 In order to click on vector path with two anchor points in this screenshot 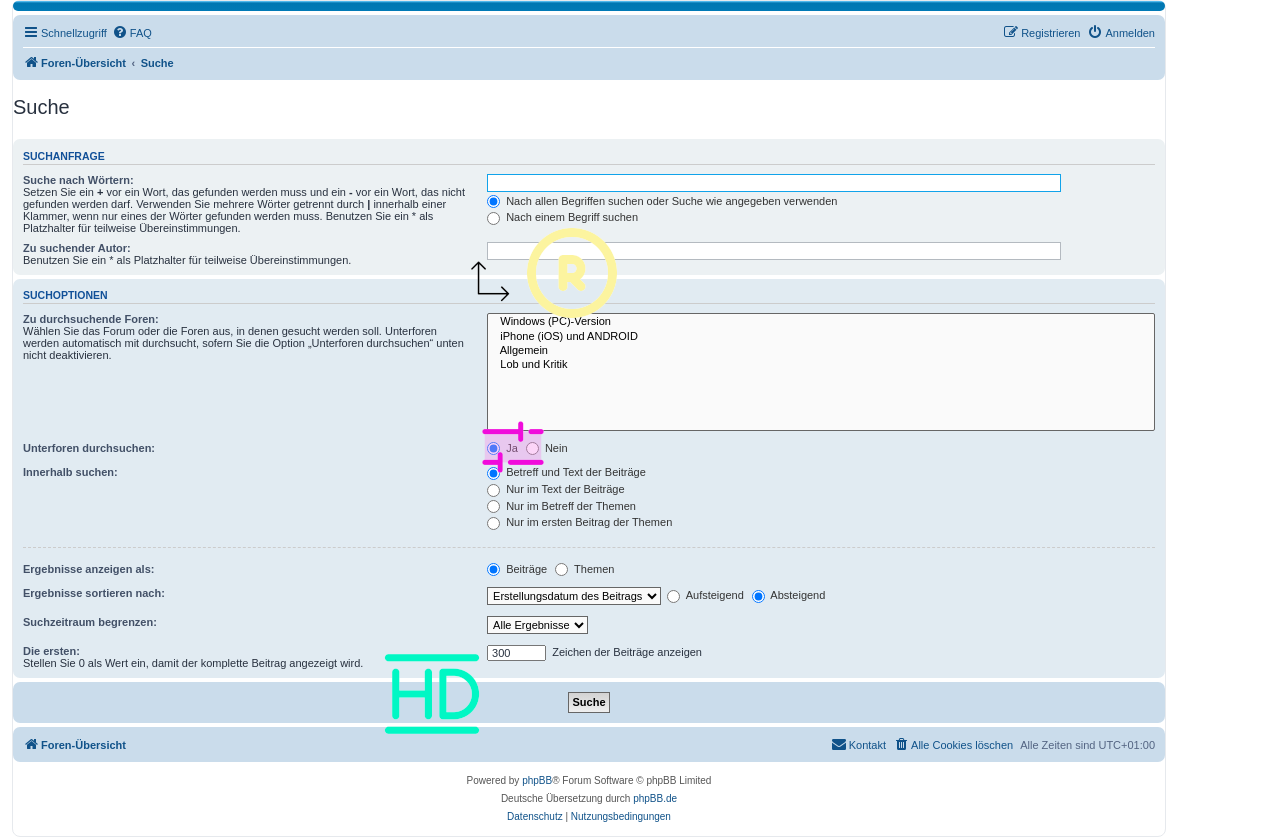, I will do `click(488, 280)`.